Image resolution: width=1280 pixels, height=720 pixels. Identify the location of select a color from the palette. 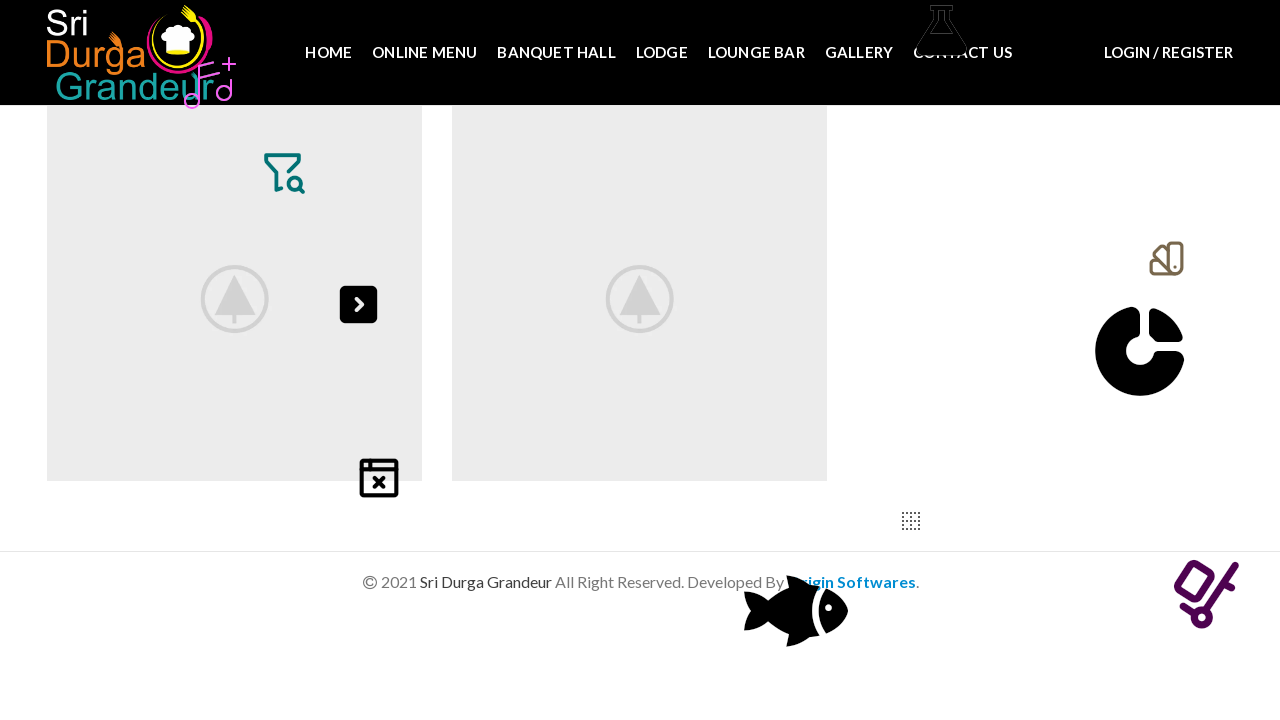
(1166, 258).